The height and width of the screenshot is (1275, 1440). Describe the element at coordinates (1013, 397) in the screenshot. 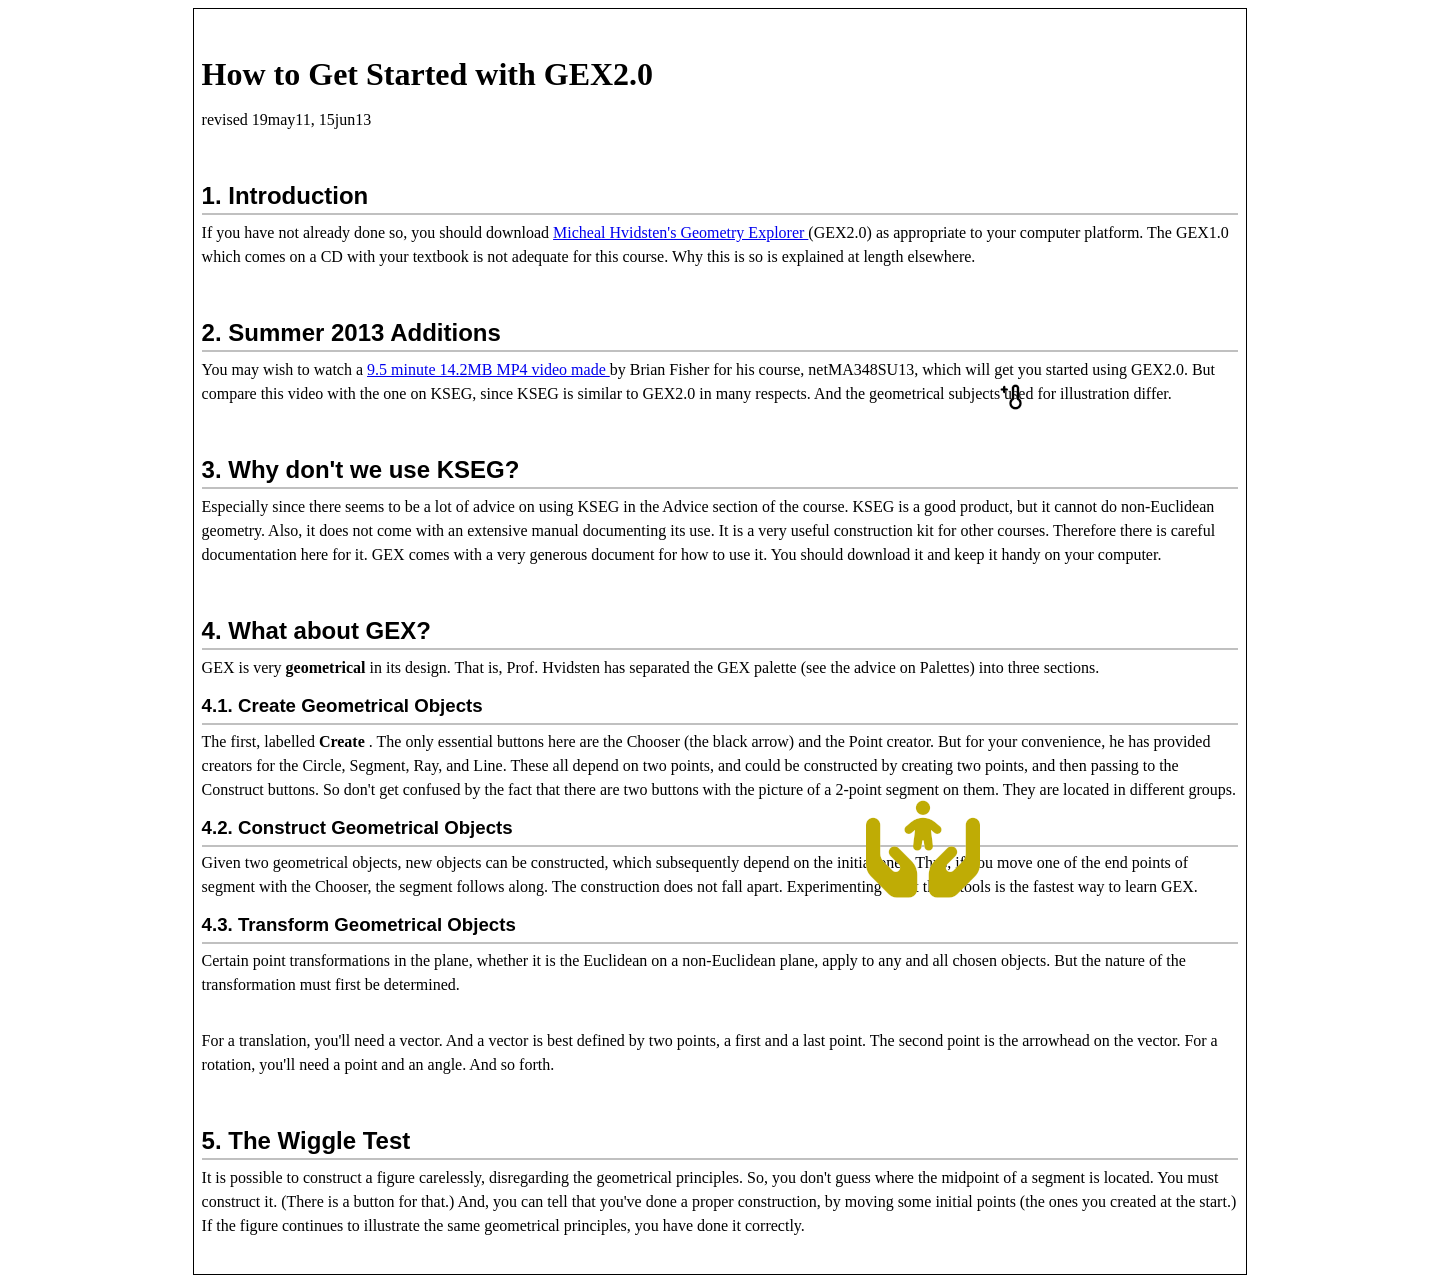

I see `increase temperature setting` at that location.